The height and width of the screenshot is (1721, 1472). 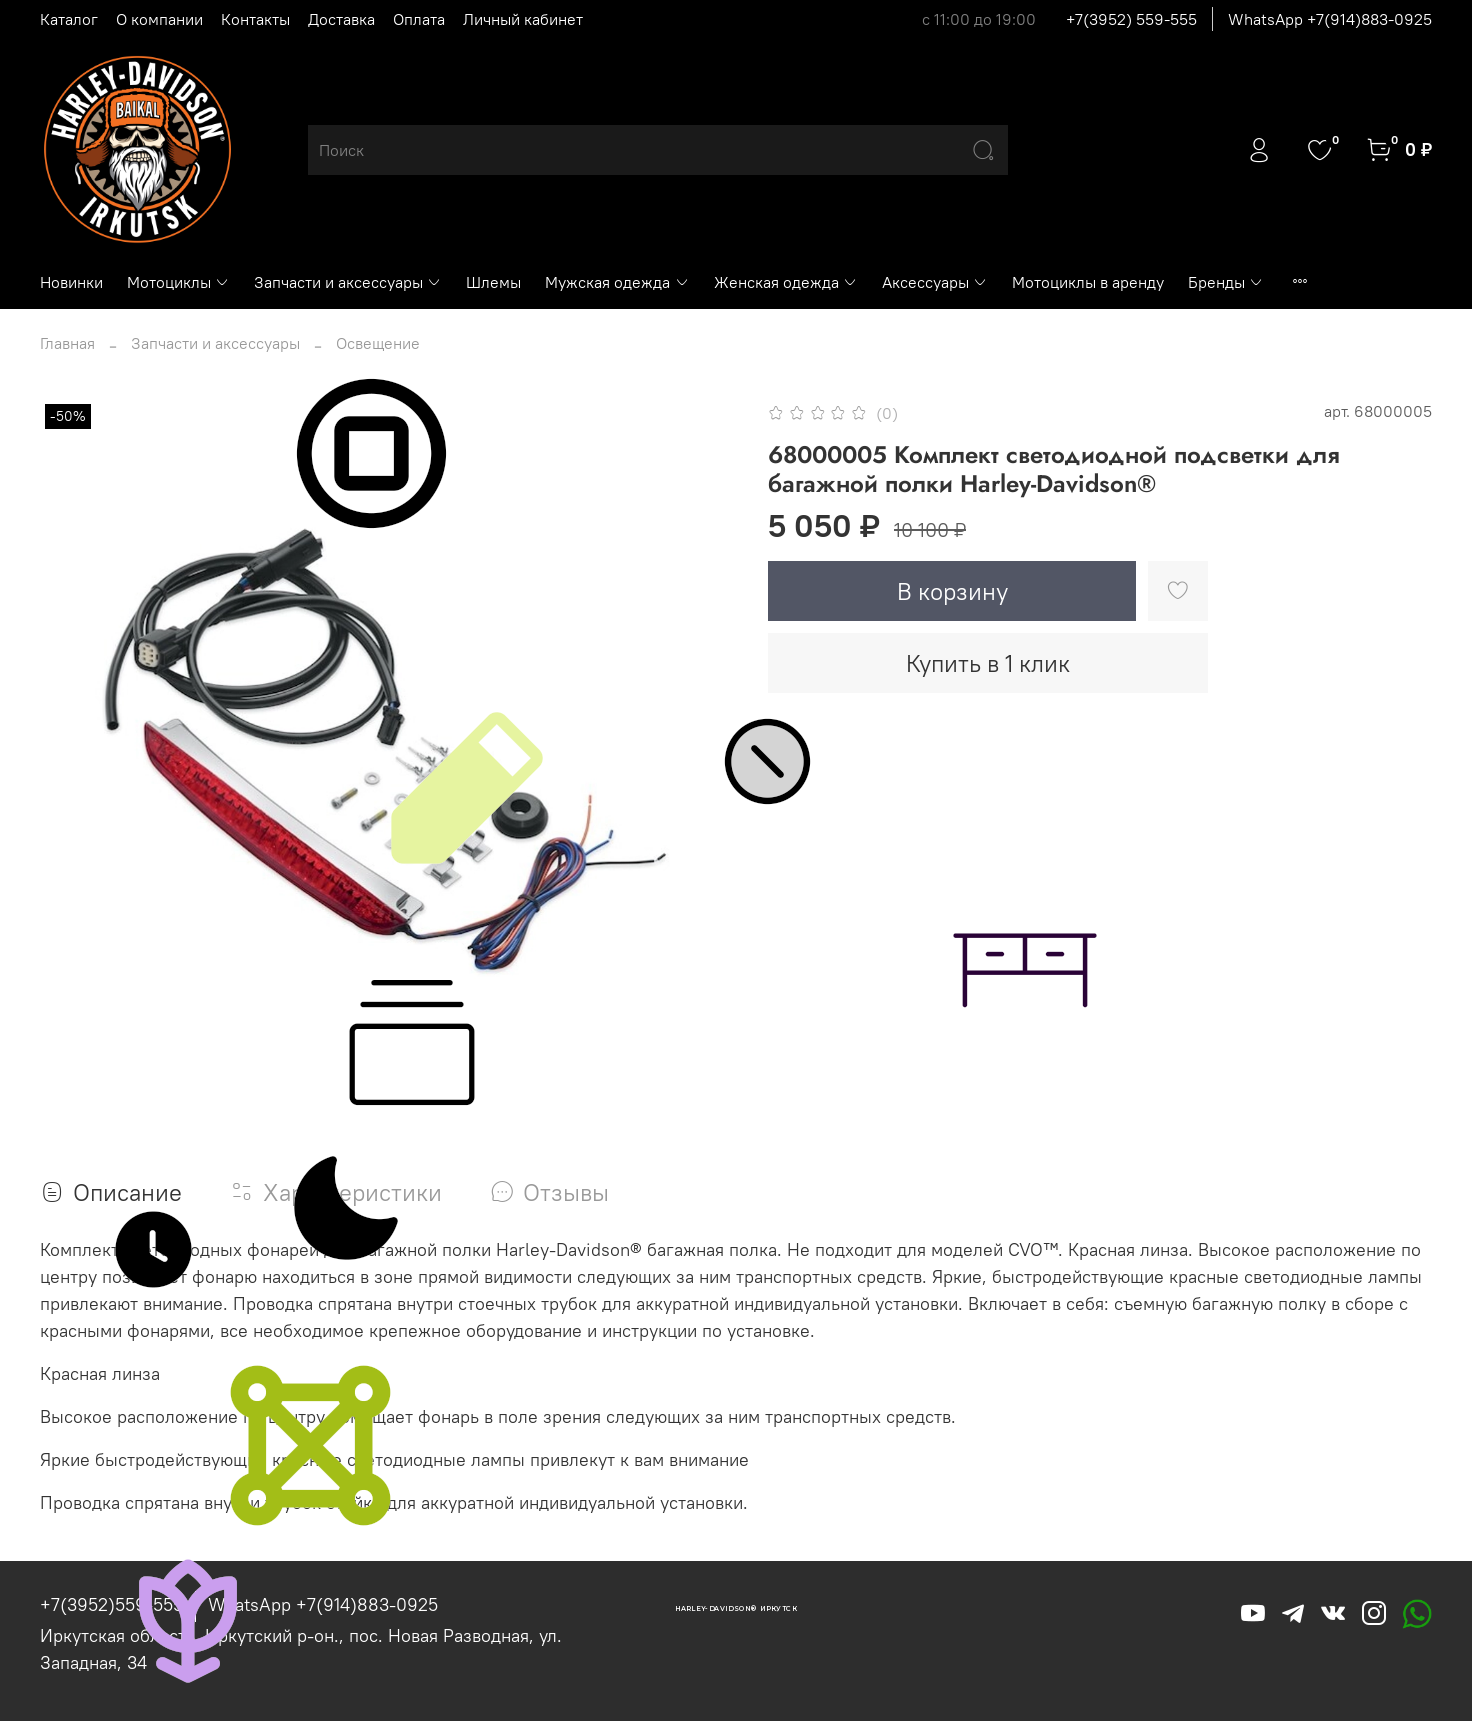 What do you see at coordinates (310, 1445) in the screenshot?
I see `view full network topology` at bounding box center [310, 1445].